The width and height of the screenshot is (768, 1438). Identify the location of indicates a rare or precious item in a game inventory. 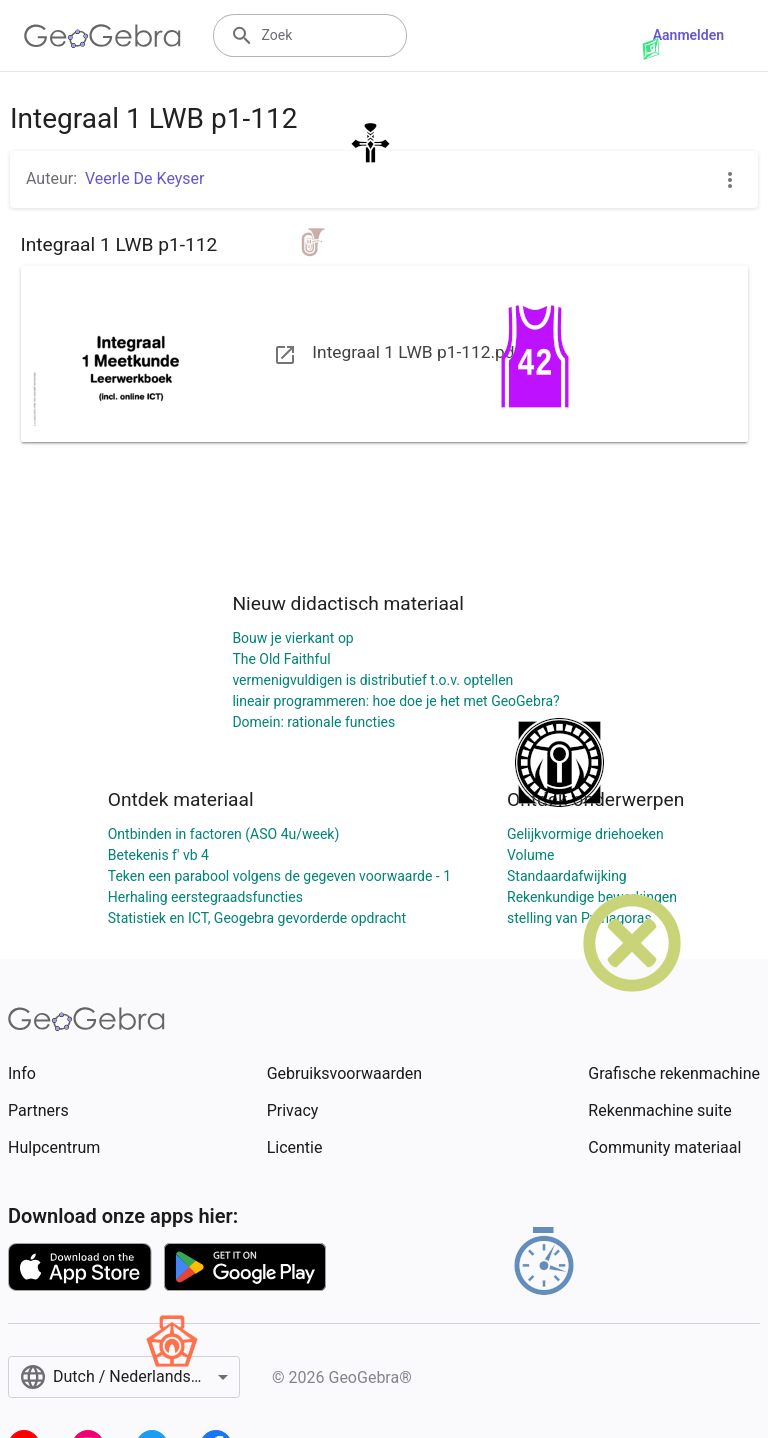
(651, 49).